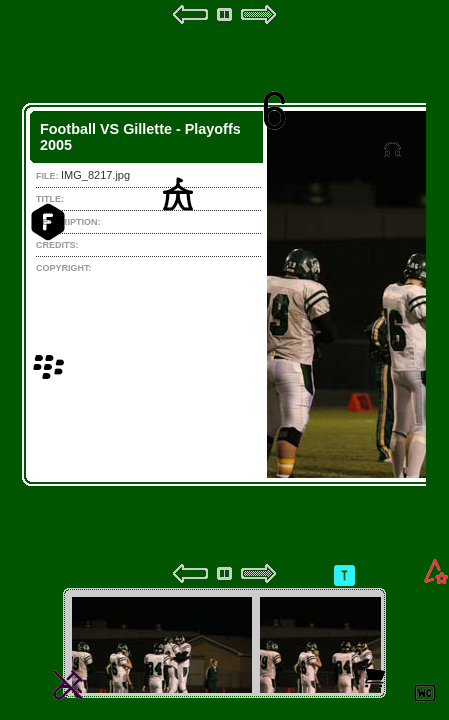 The width and height of the screenshot is (449, 720). Describe the element at coordinates (178, 194) in the screenshot. I see `view circus or entertainment venues` at that location.